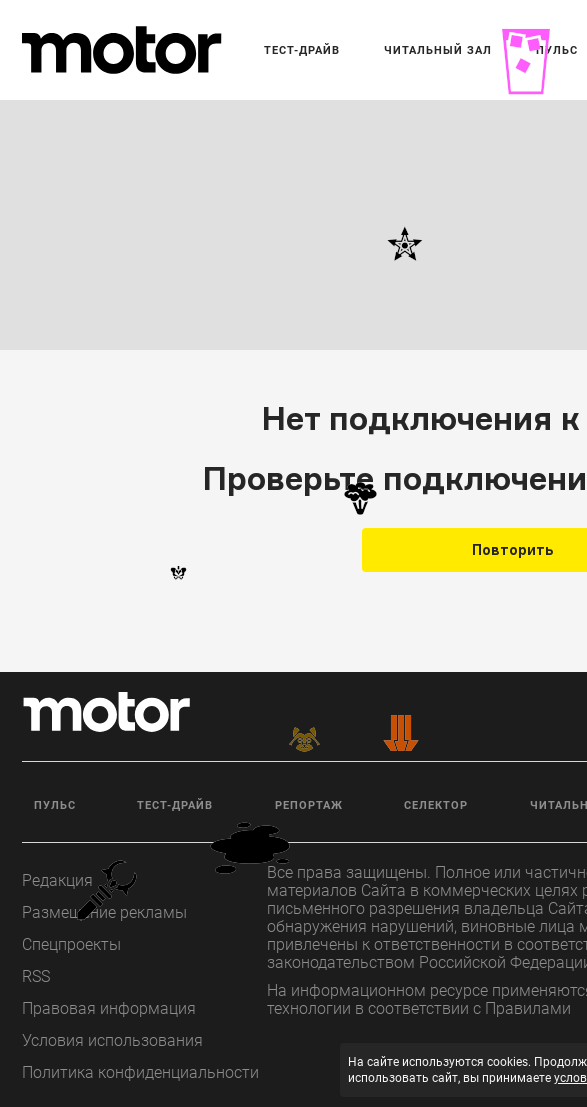 The height and width of the screenshot is (1107, 587). I want to click on view skeletal or anatomy information, so click(178, 573).